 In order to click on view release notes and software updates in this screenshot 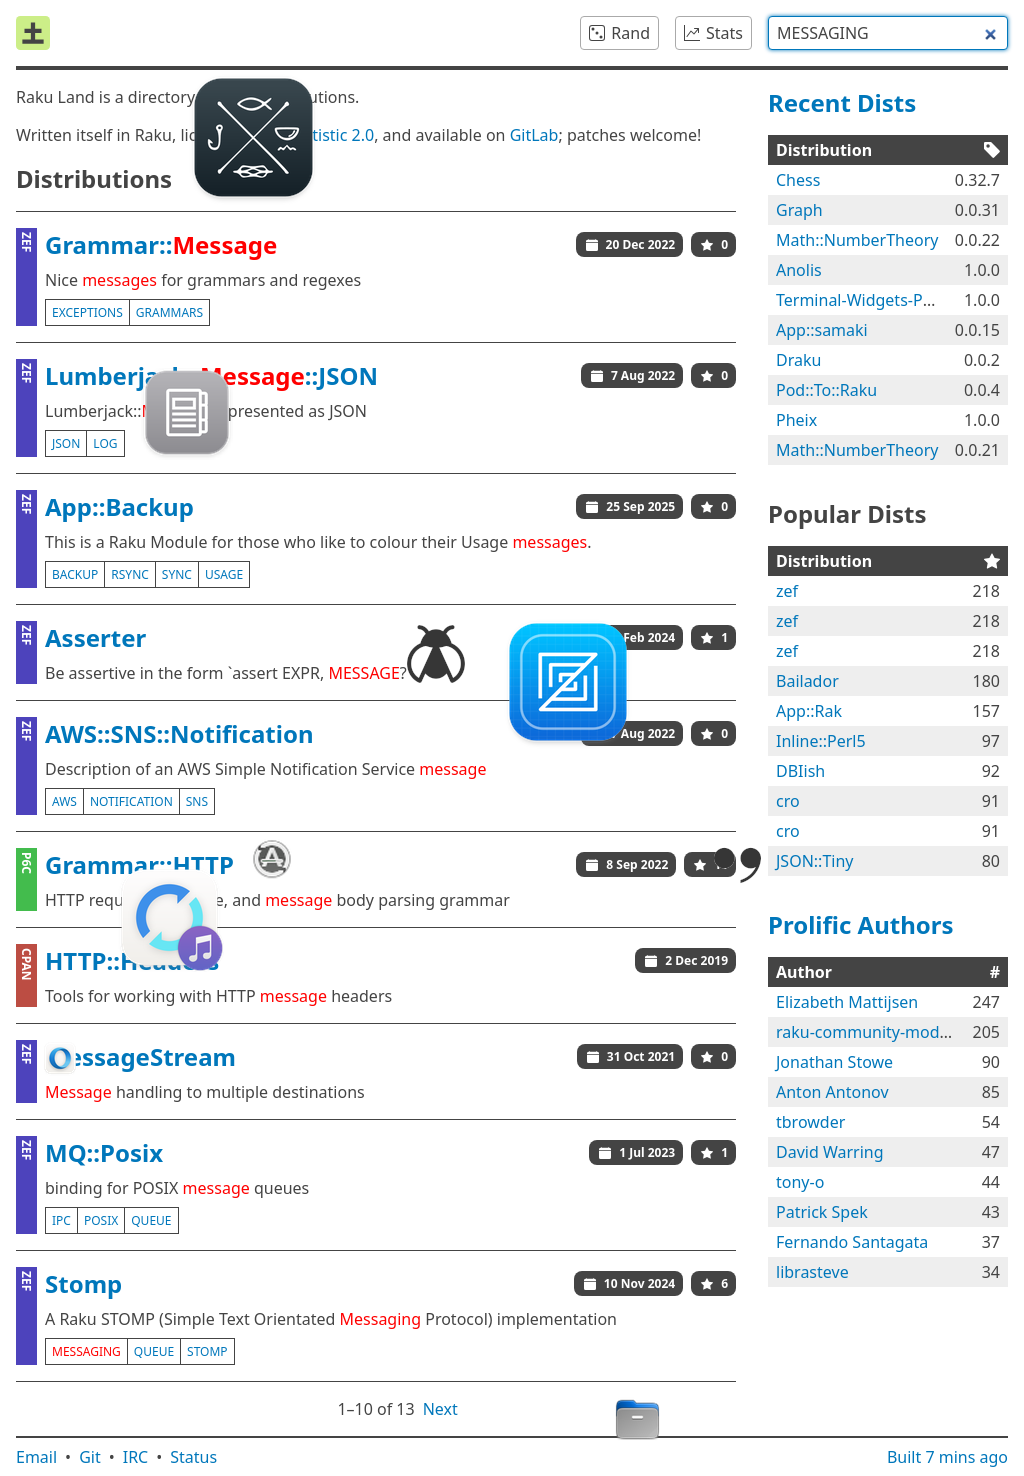, I will do `click(187, 414)`.